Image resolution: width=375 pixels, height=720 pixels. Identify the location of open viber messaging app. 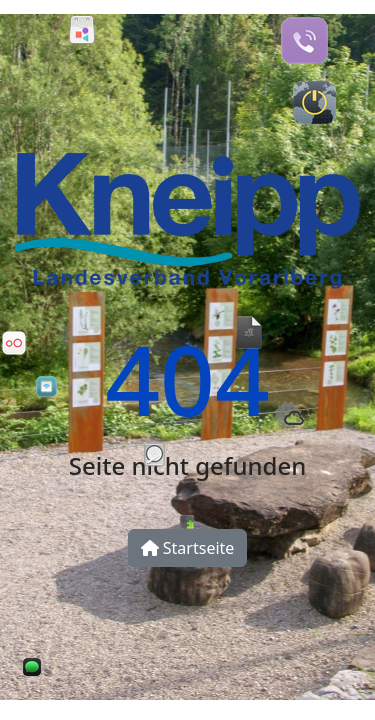
(304, 40).